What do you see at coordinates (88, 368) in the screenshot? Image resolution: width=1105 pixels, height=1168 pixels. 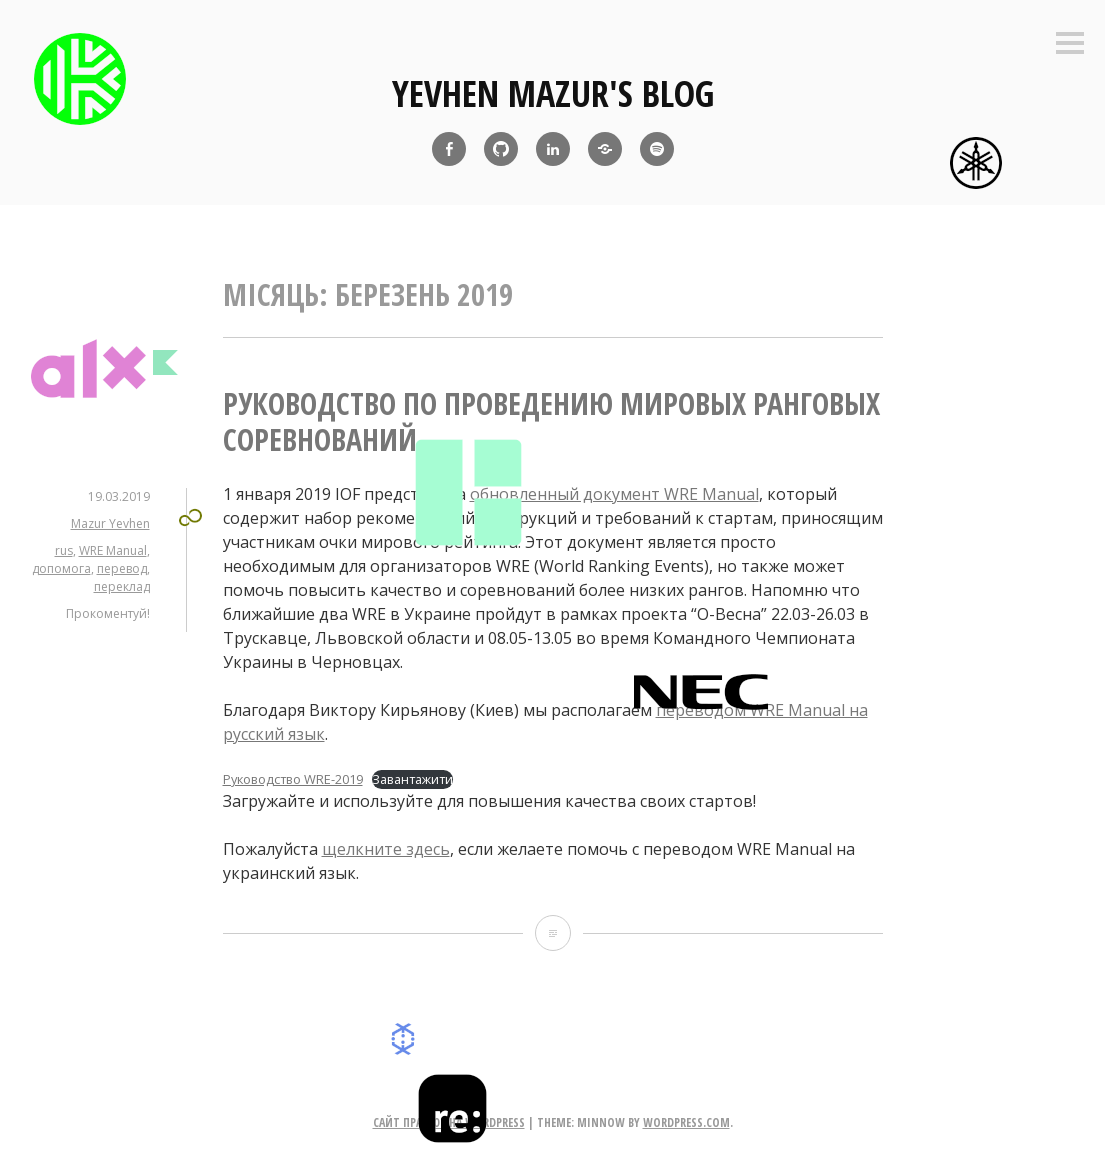 I see `alx brand logo` at bounding box center [88, 368].